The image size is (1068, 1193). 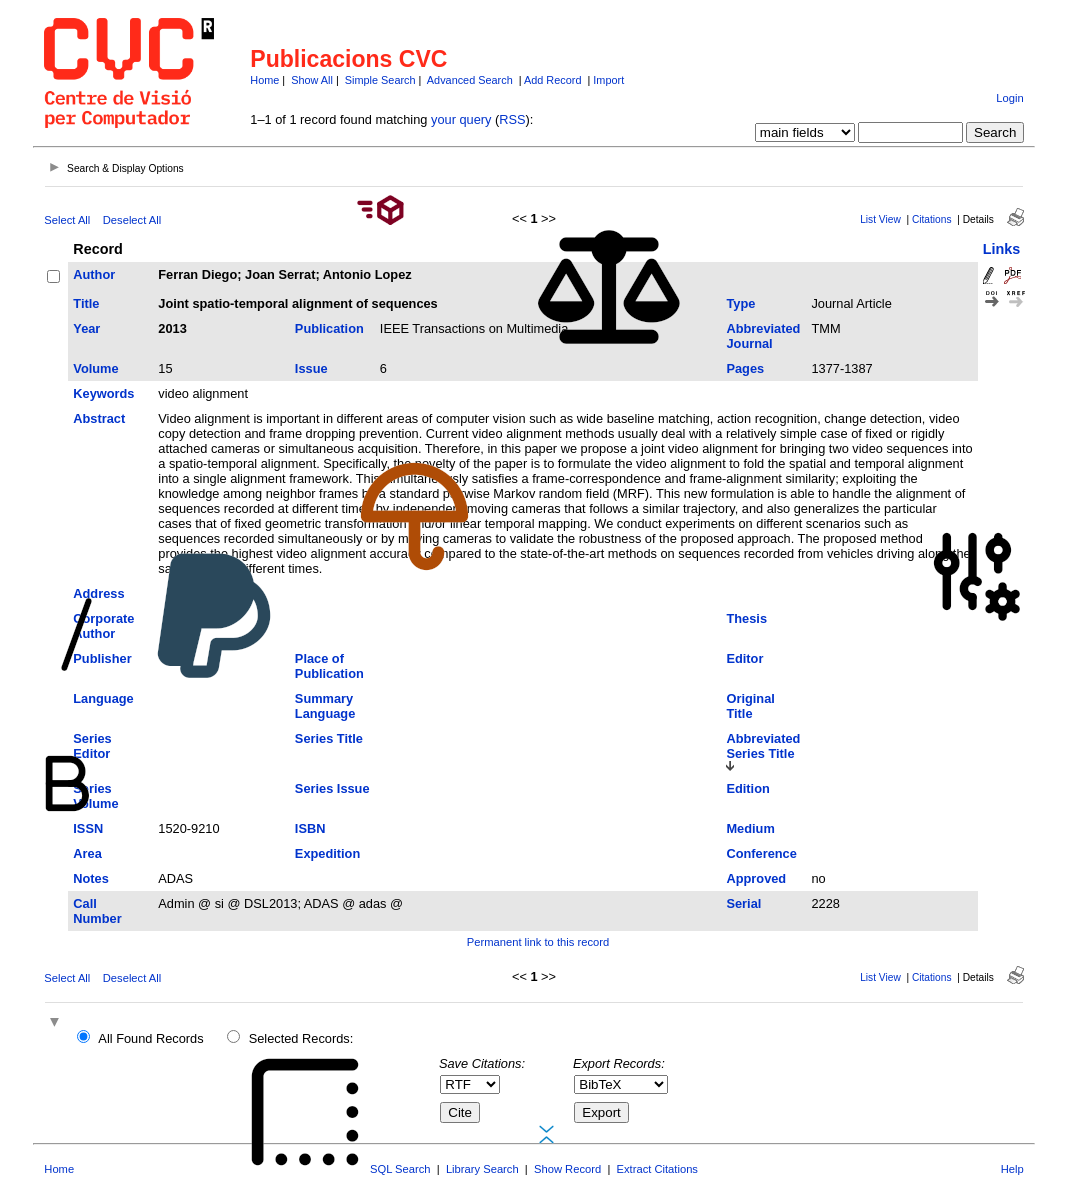 I want to click on pay with PayPal, so click(x=214, y=616).